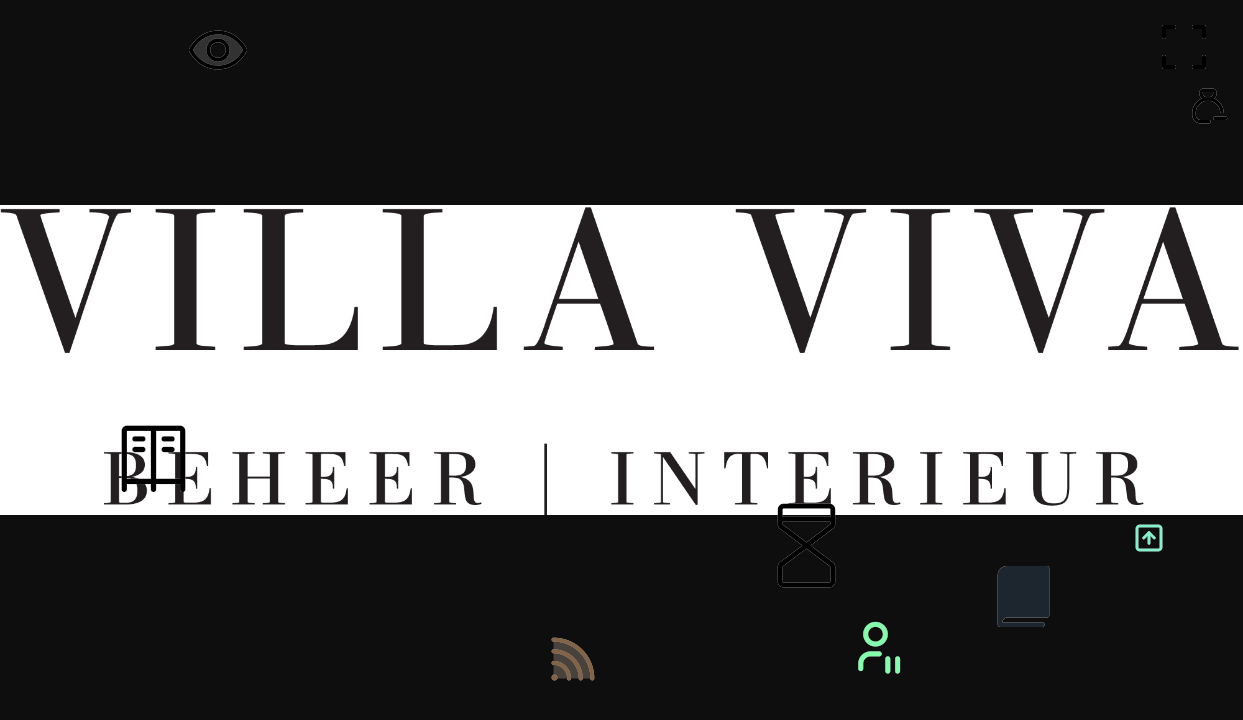  Describe the element at coordinates (153, 457) in the screenshot. I see `access storage lockers` at that location.